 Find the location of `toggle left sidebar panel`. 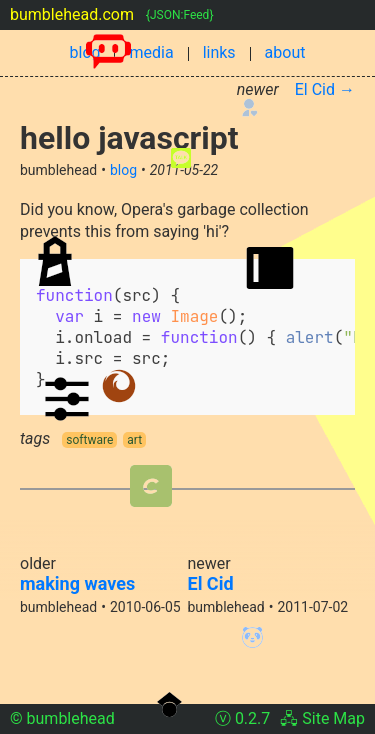

toggle left sidebar panel is located at coordinates (270, 268).